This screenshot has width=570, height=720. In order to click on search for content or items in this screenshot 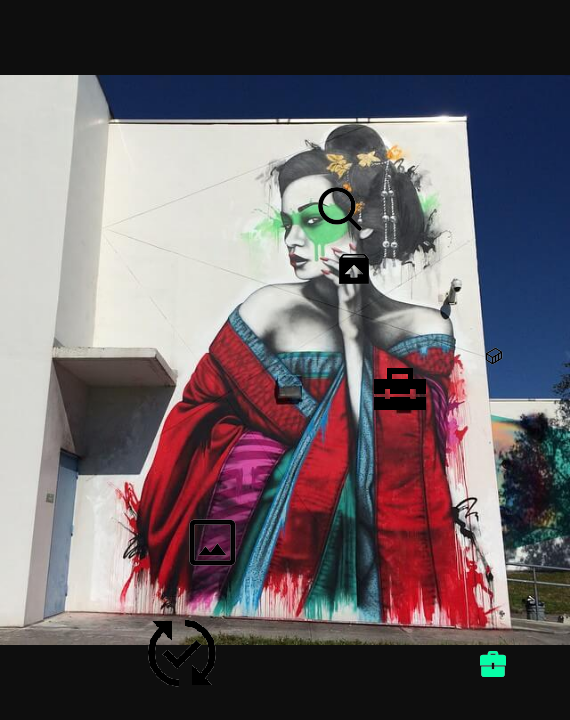, I will do `click(340, 209)`.